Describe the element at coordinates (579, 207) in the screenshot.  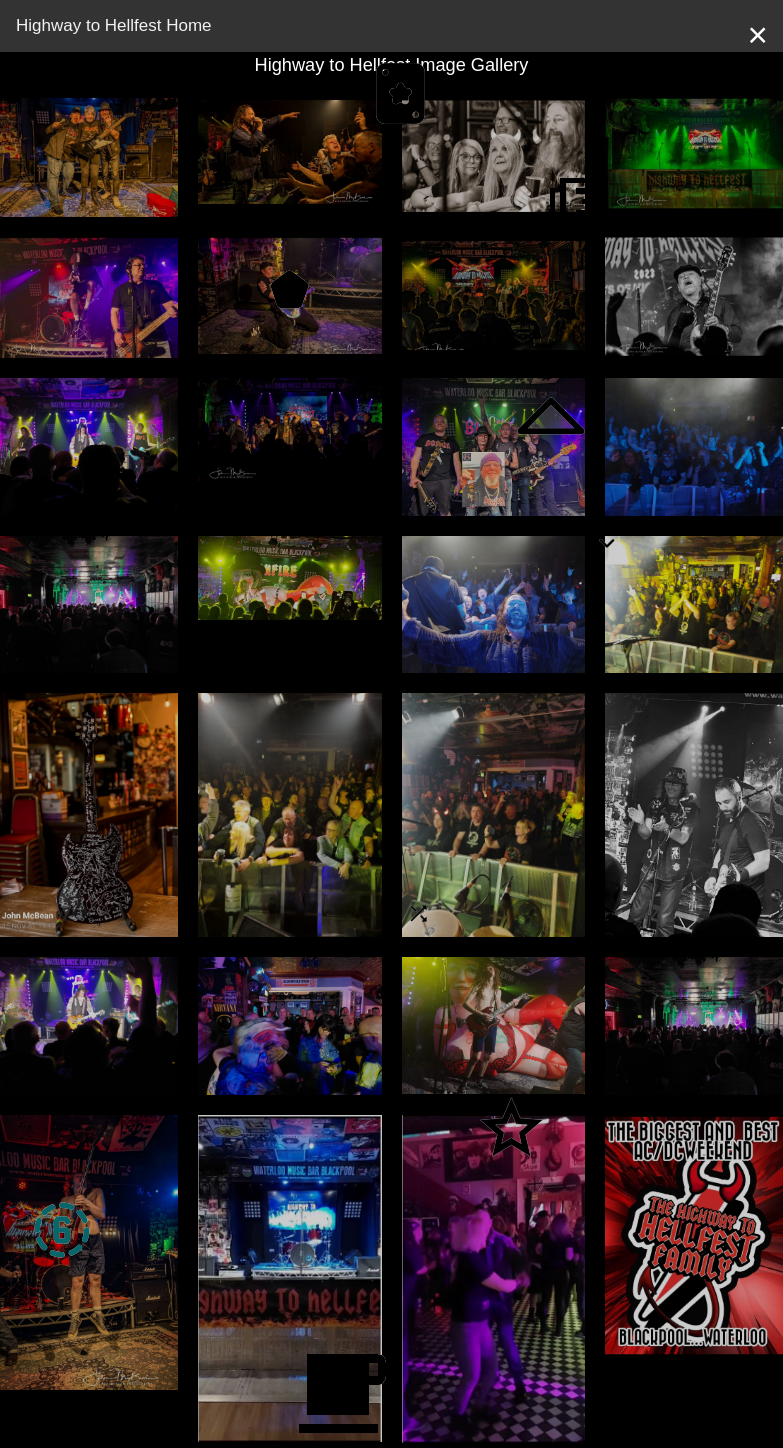
I see `apply filter preset 3` at that location.